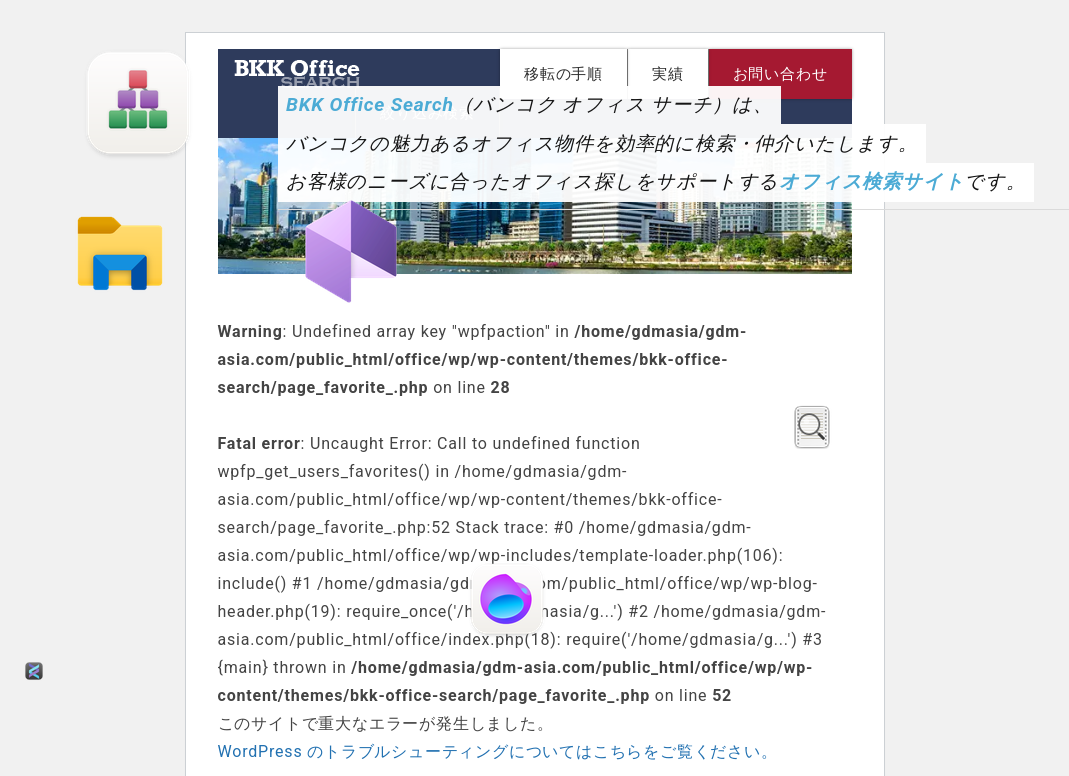  I want to click on open layout or design application, so click(351, 252).